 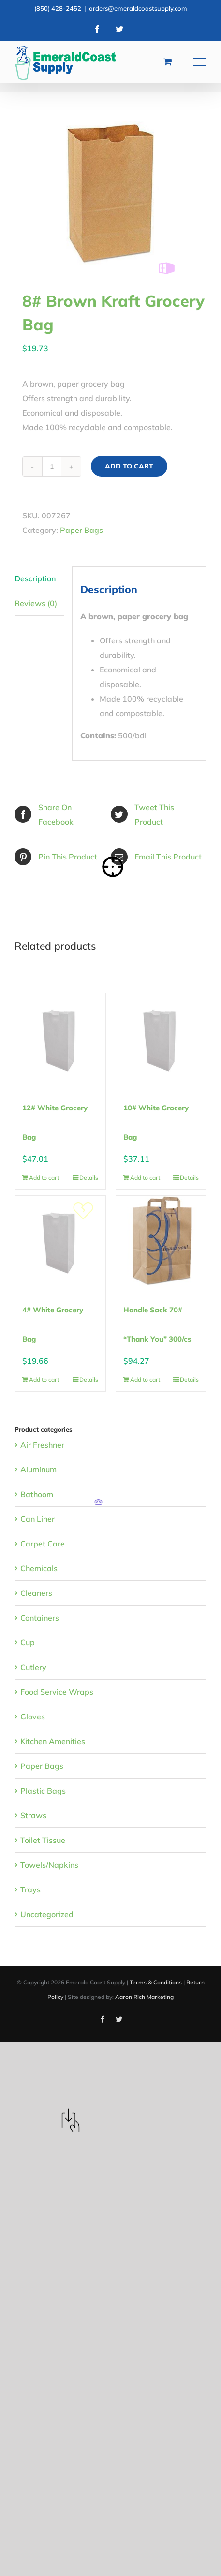 I want to click on withdraw or receive funds, so click(x=69, y=2120).